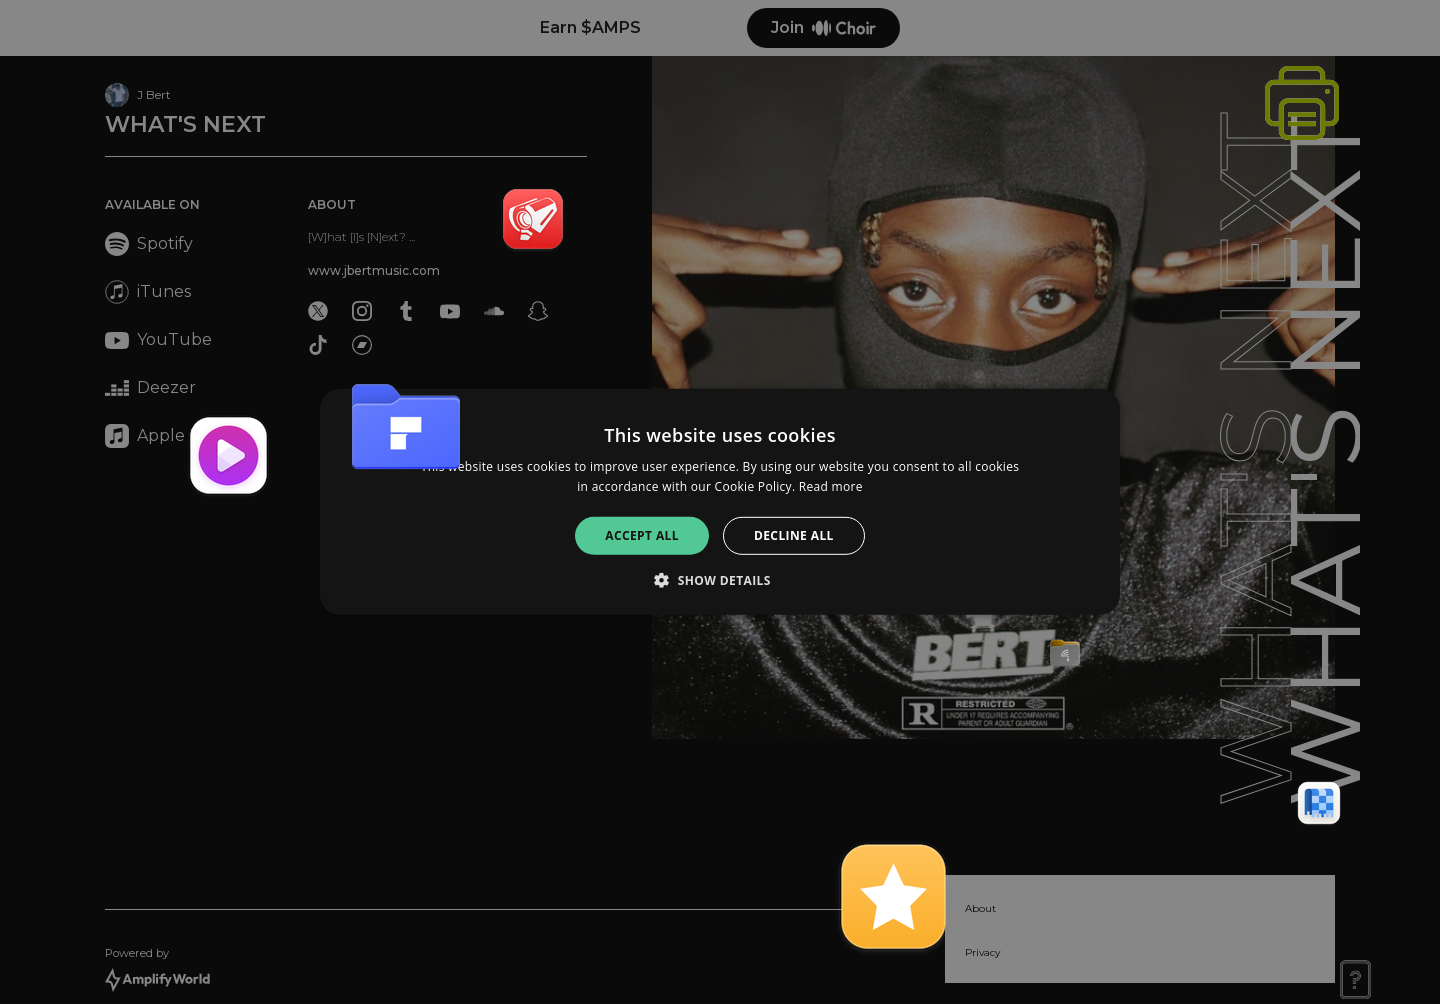  I want to click on set default applications preferences, so click(893, 898).